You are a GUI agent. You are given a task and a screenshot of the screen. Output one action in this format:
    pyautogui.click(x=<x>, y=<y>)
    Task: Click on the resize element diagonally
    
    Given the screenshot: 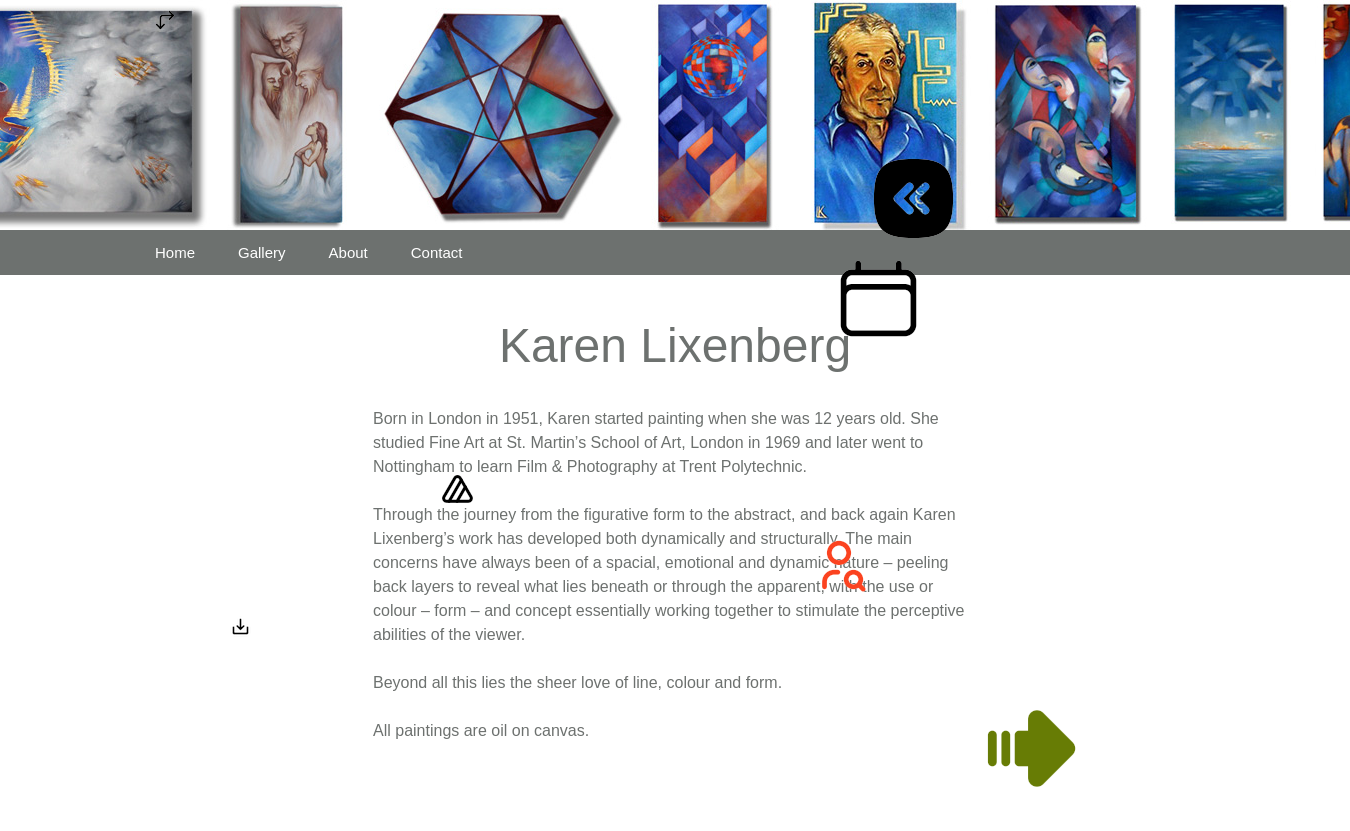 What is the action you would take?
    pyautogui.click(x=165, y=20)
    